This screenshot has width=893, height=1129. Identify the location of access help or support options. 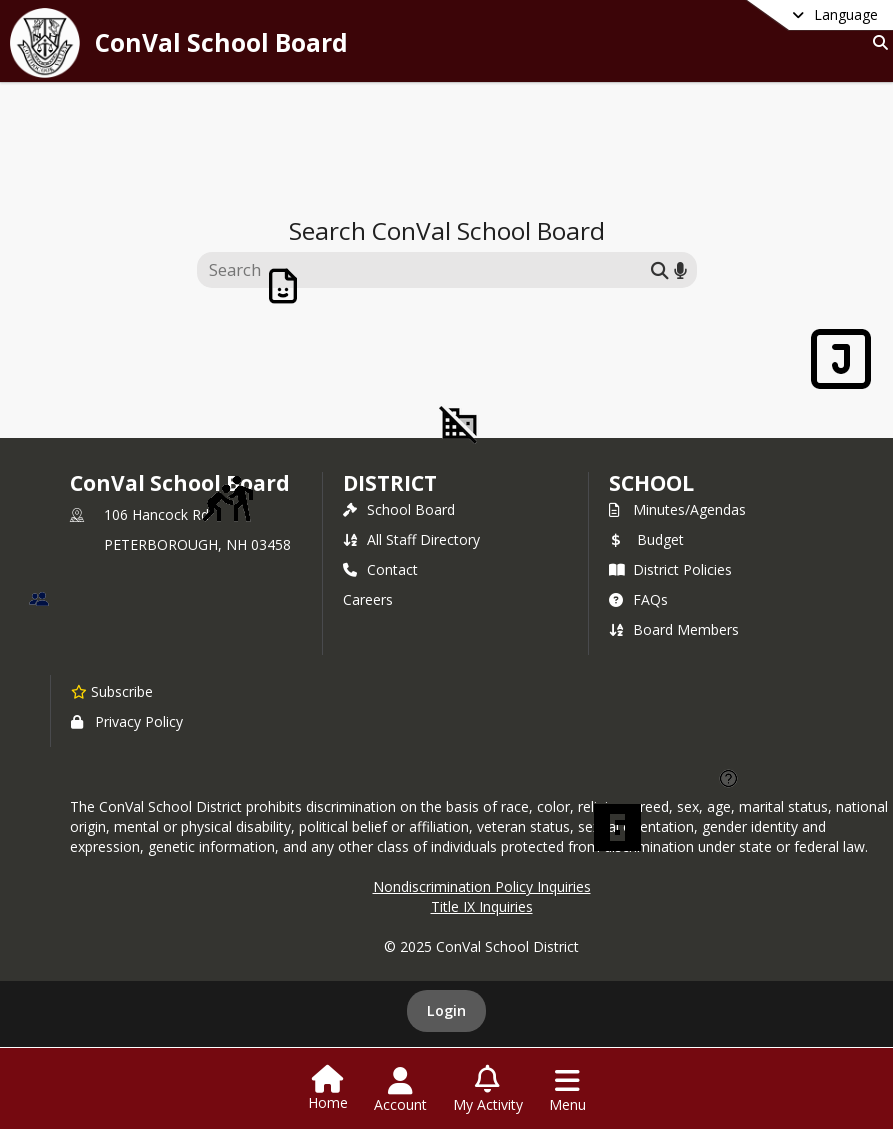
(728, 778).